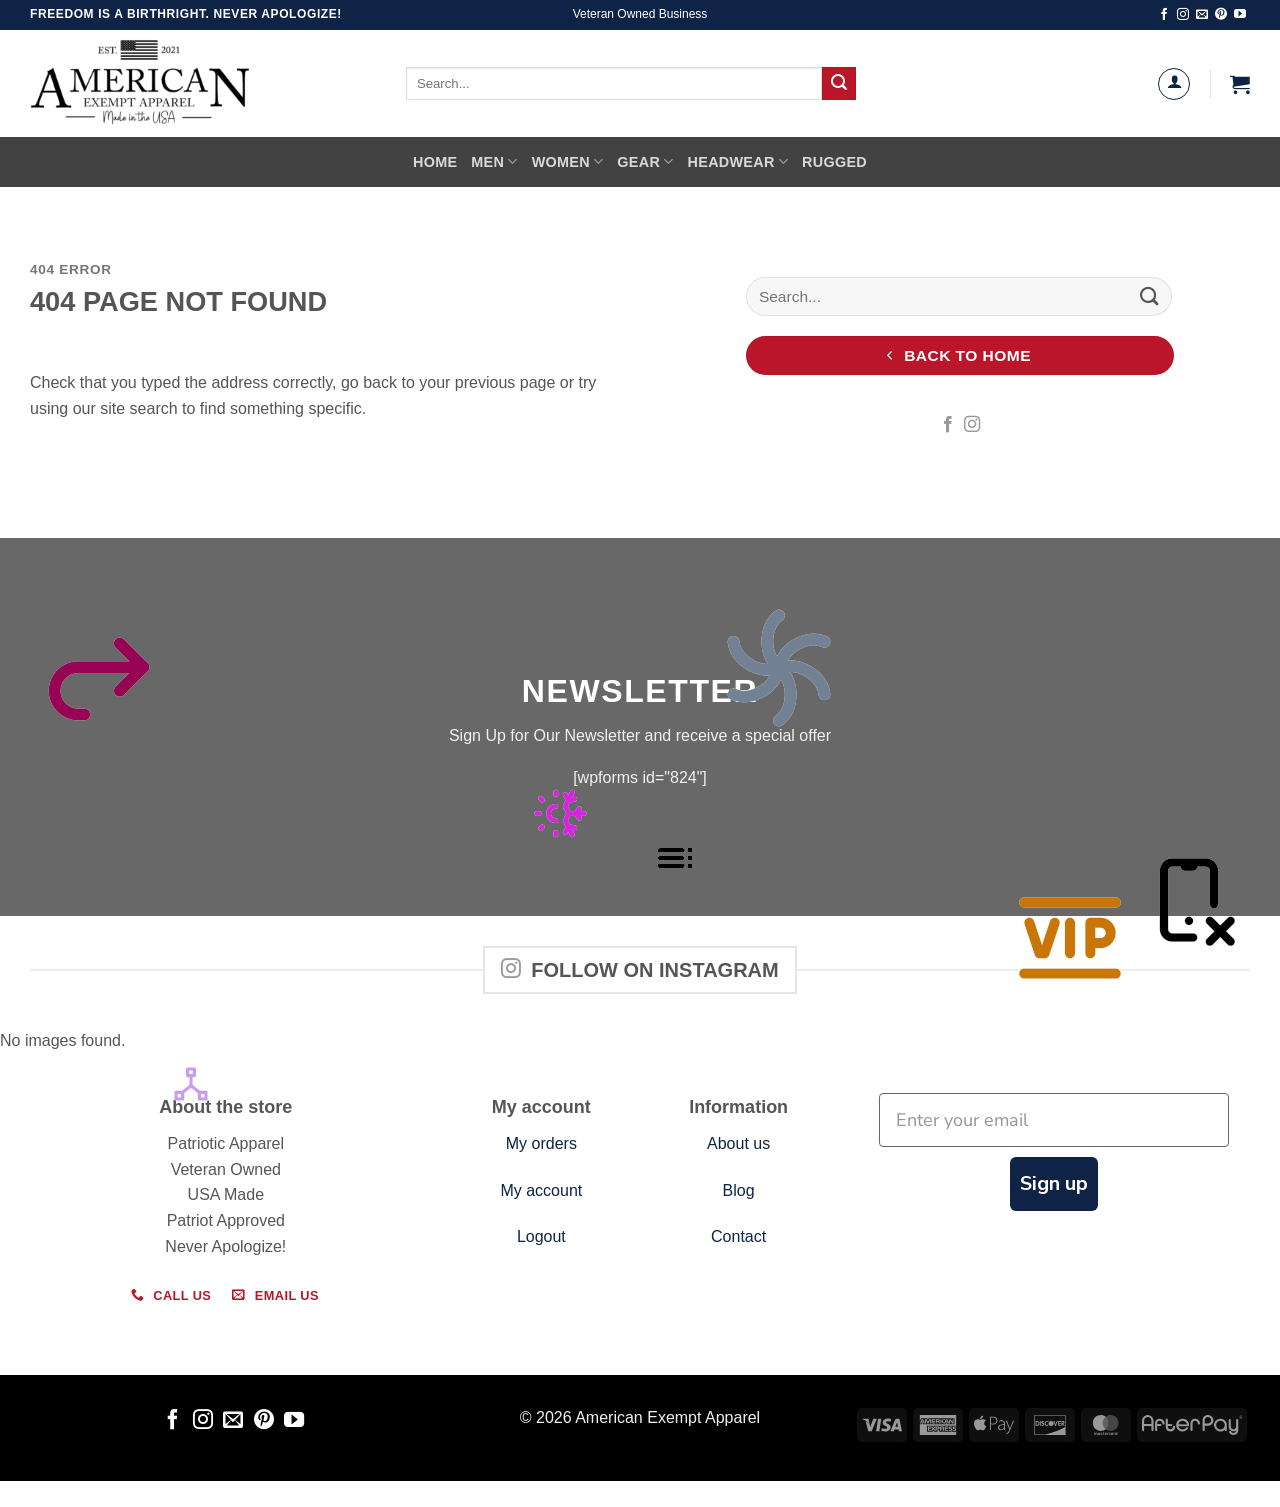 This screenshot has width=1280, height=1507. Describe the element at coordinates (675, 858) in the screenshot. I see `view table of contents` at that location.